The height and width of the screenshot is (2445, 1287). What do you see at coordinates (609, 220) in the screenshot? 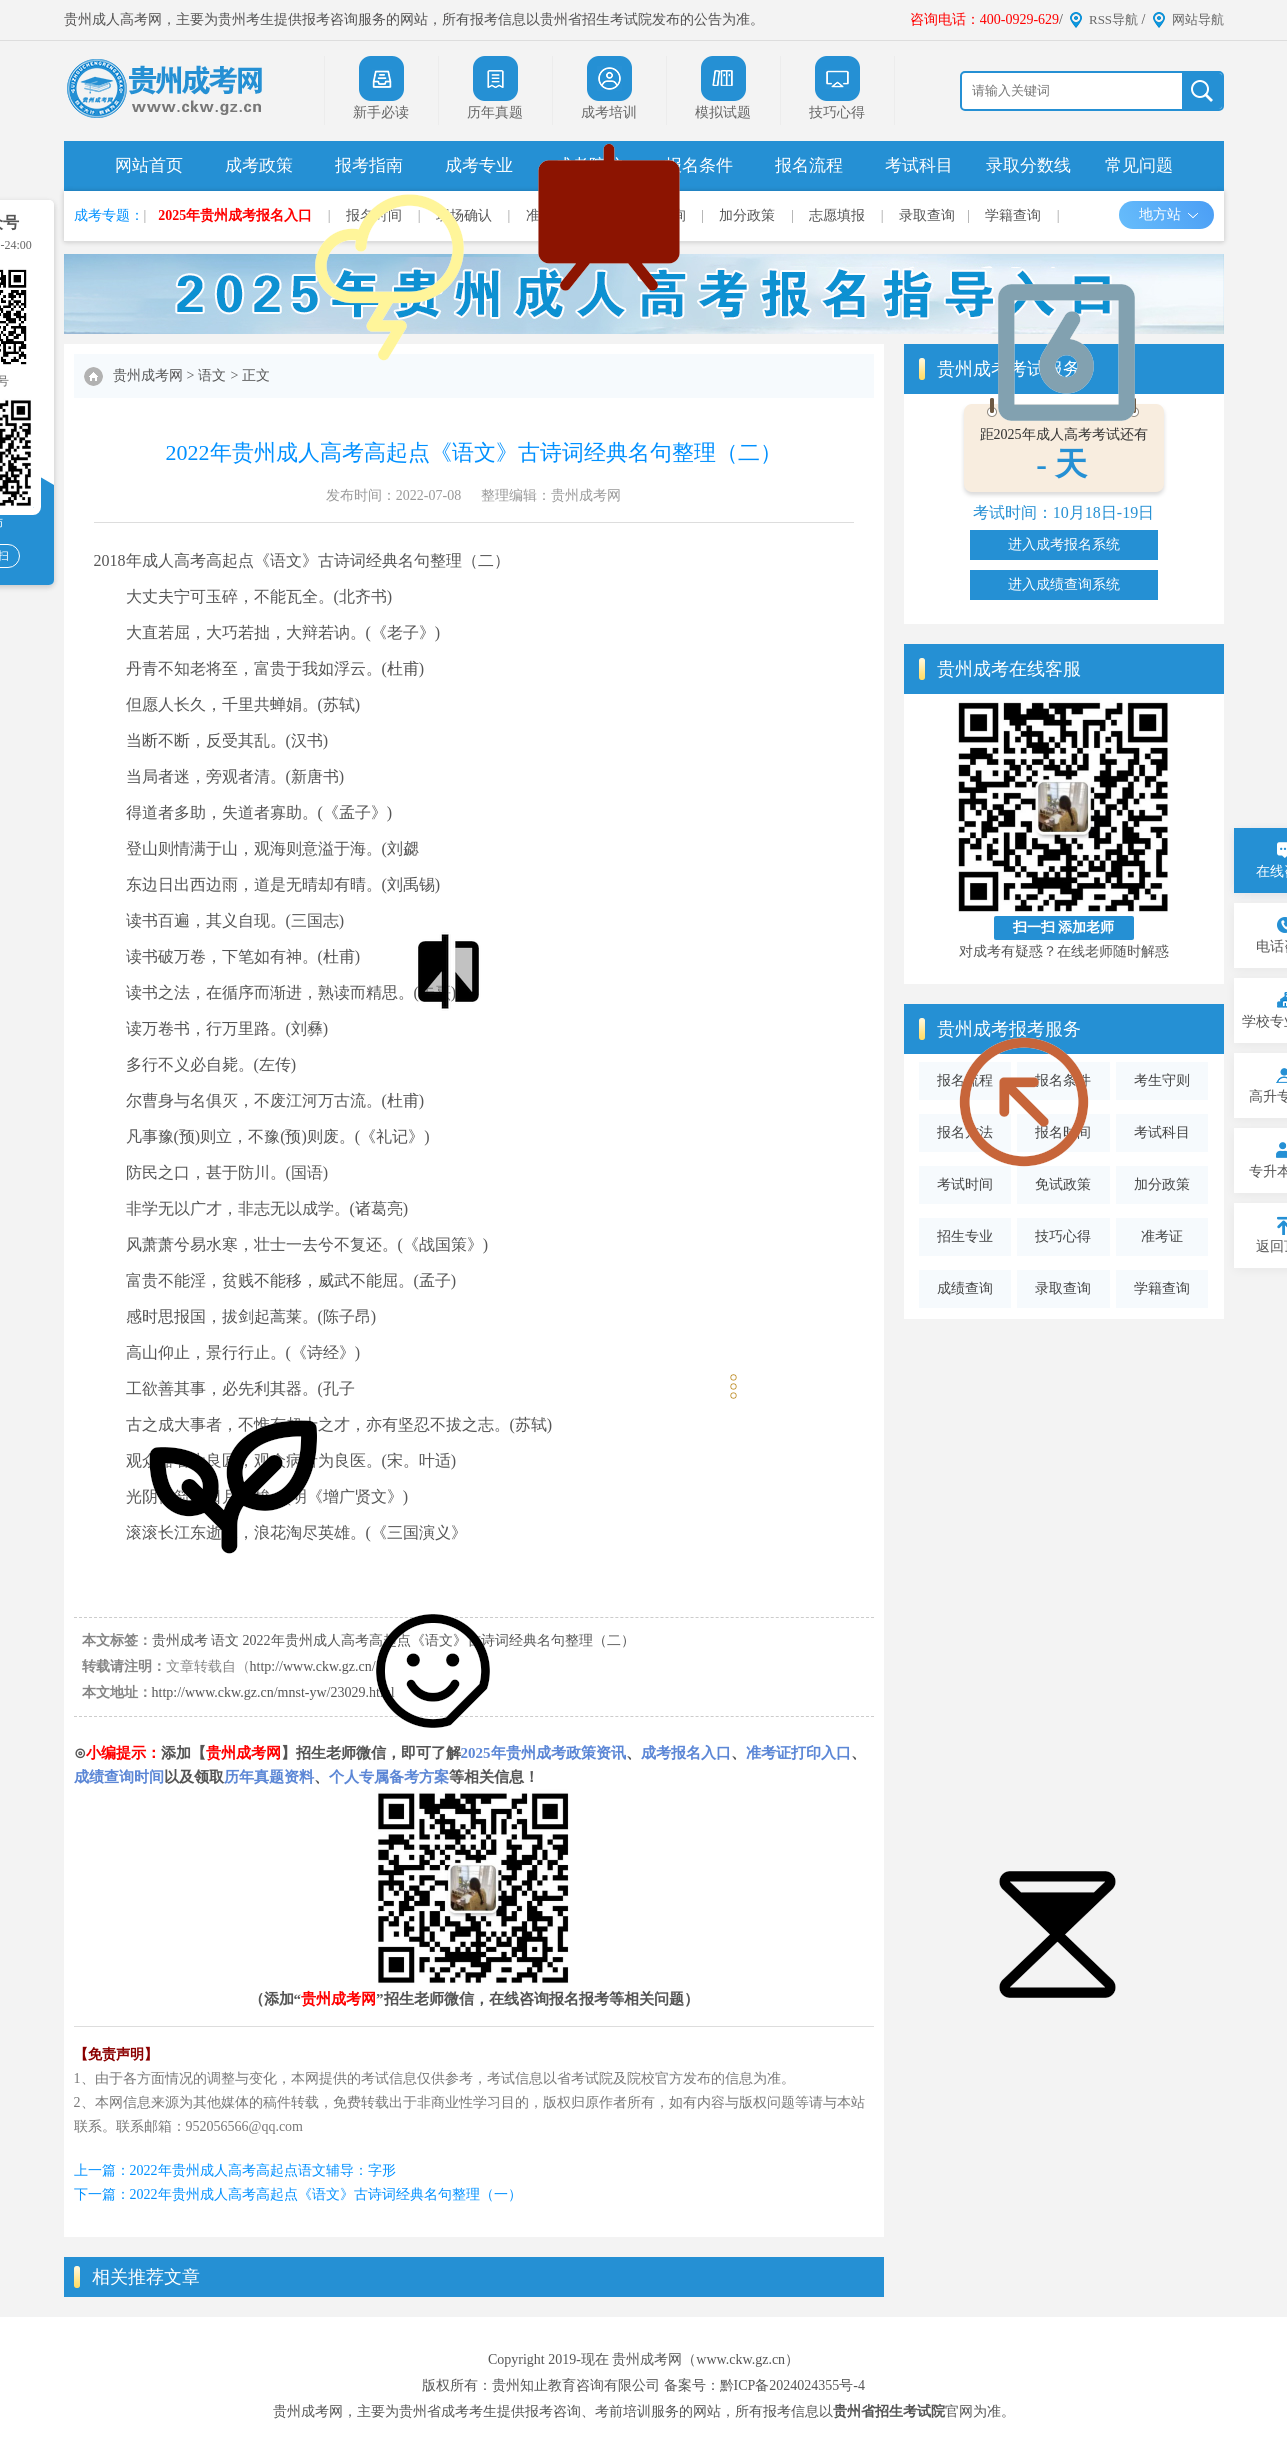
I see `start or view a presentation` at bounding box center [609, 220].